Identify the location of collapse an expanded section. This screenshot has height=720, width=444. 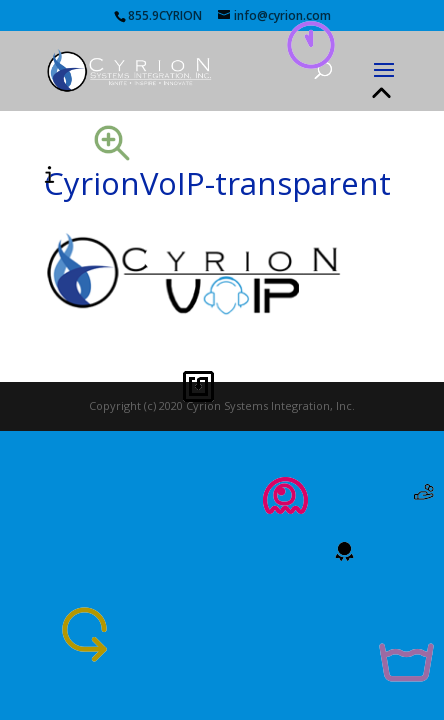
(381, 93).